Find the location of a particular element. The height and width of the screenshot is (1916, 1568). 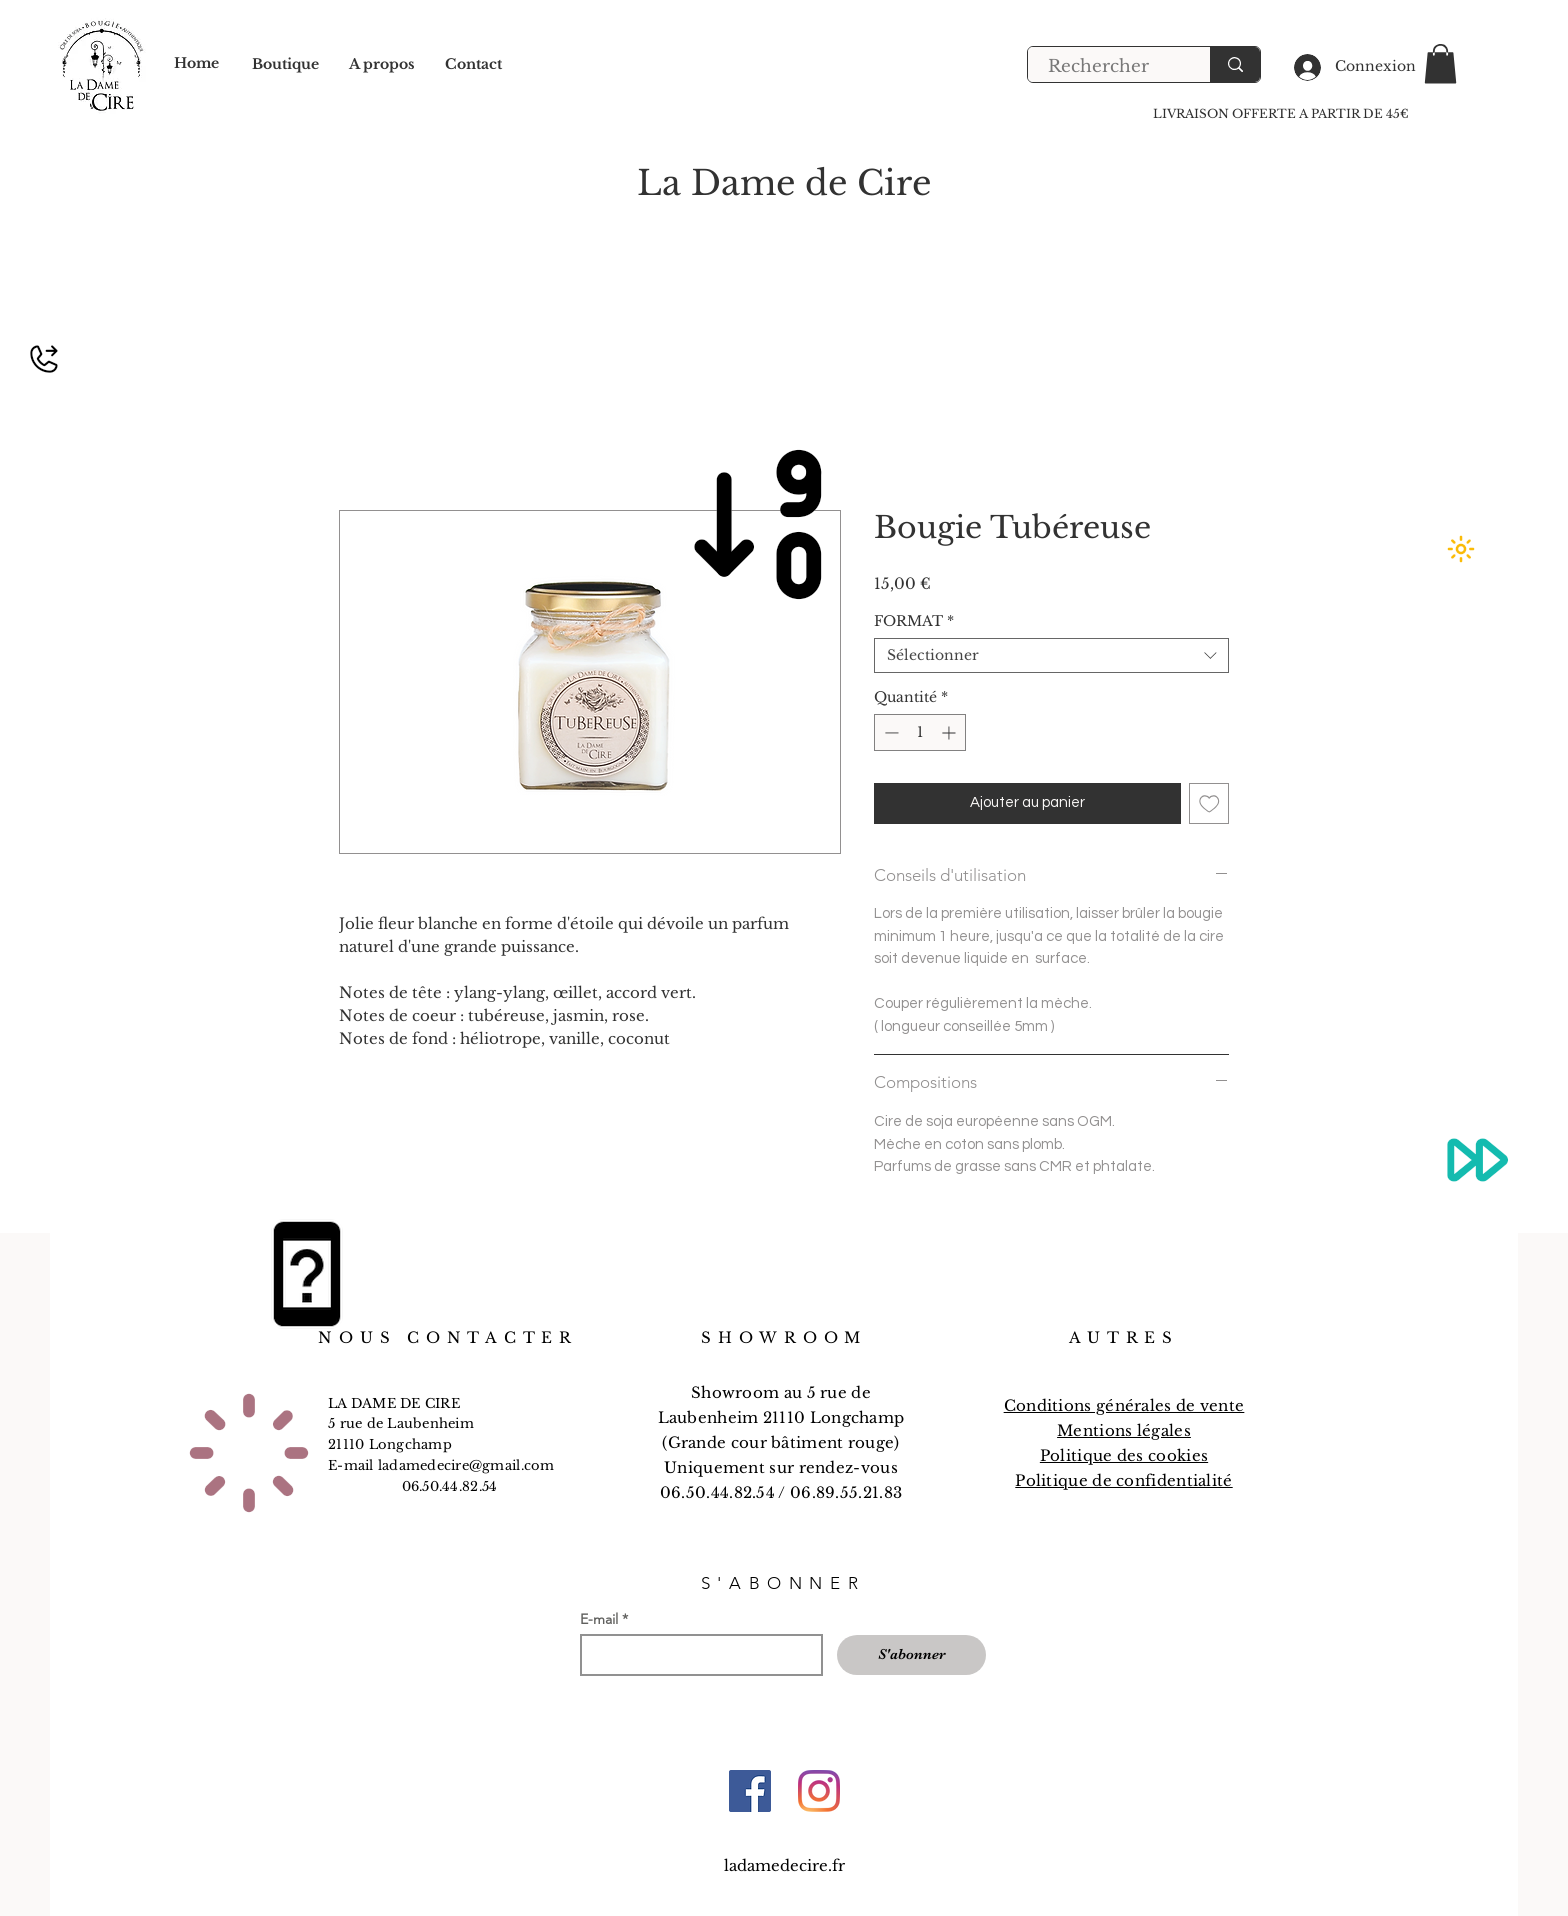

transfer an active call is located at coordinates (44, 358).